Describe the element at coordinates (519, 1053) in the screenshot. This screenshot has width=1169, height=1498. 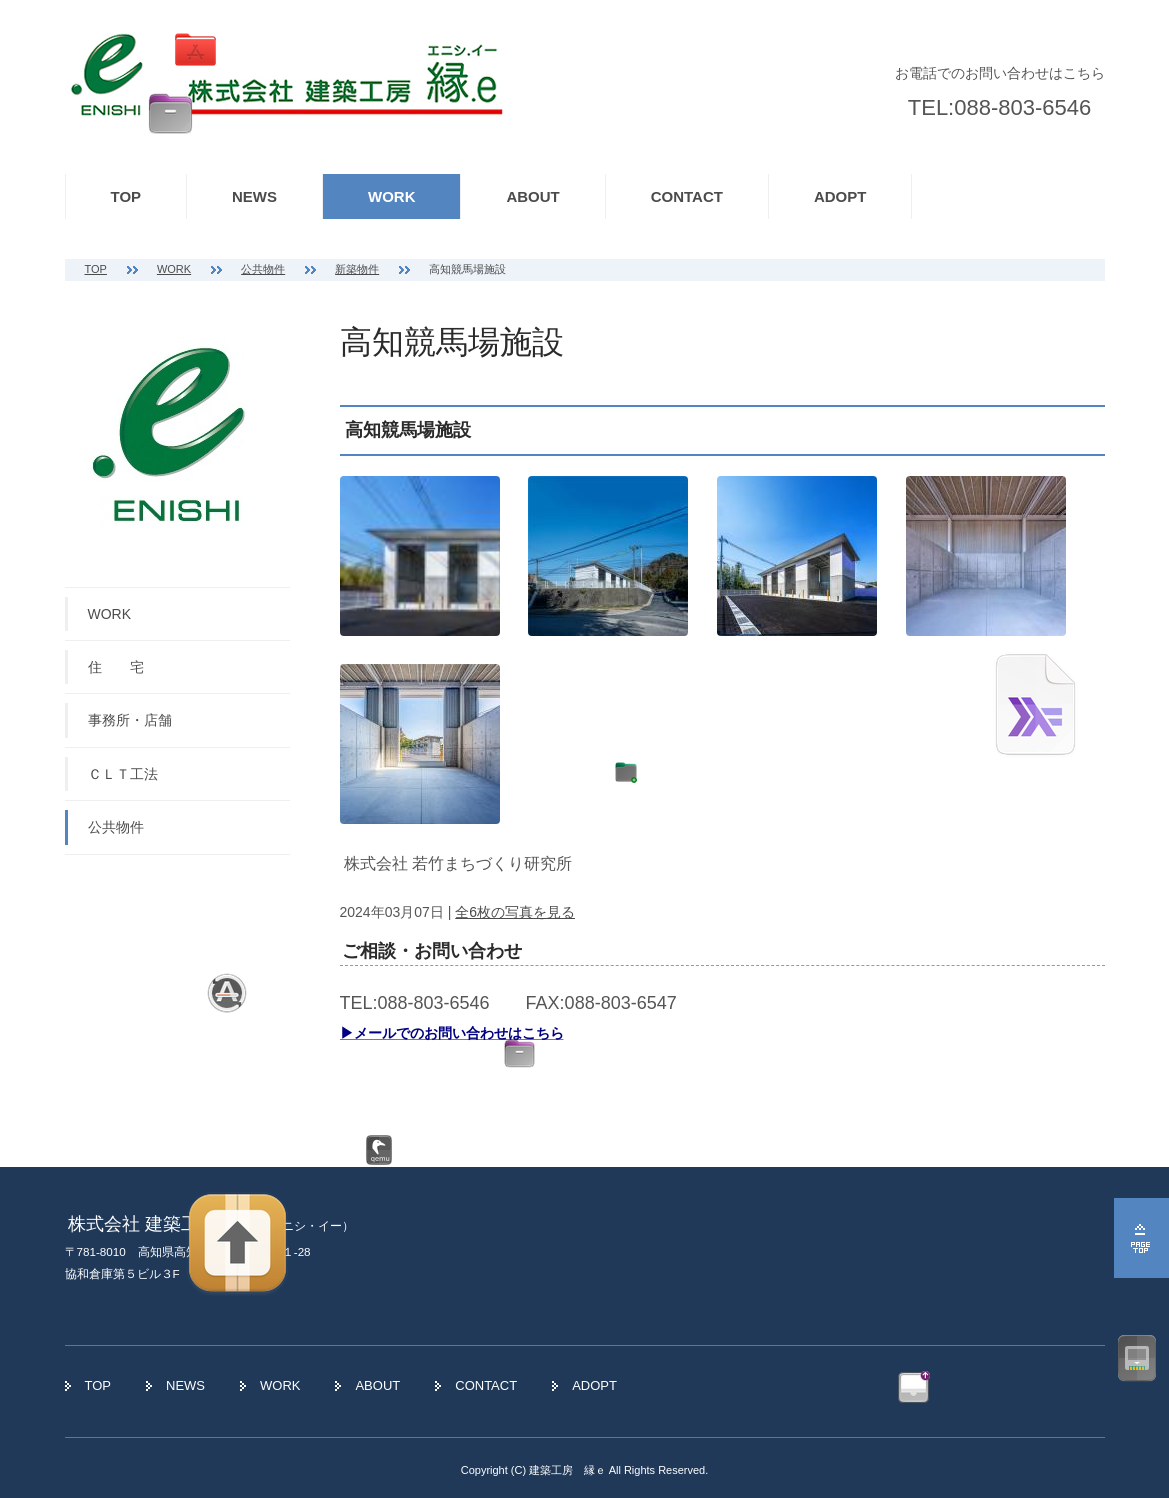
I see `open the nautilus file manager` at that location.